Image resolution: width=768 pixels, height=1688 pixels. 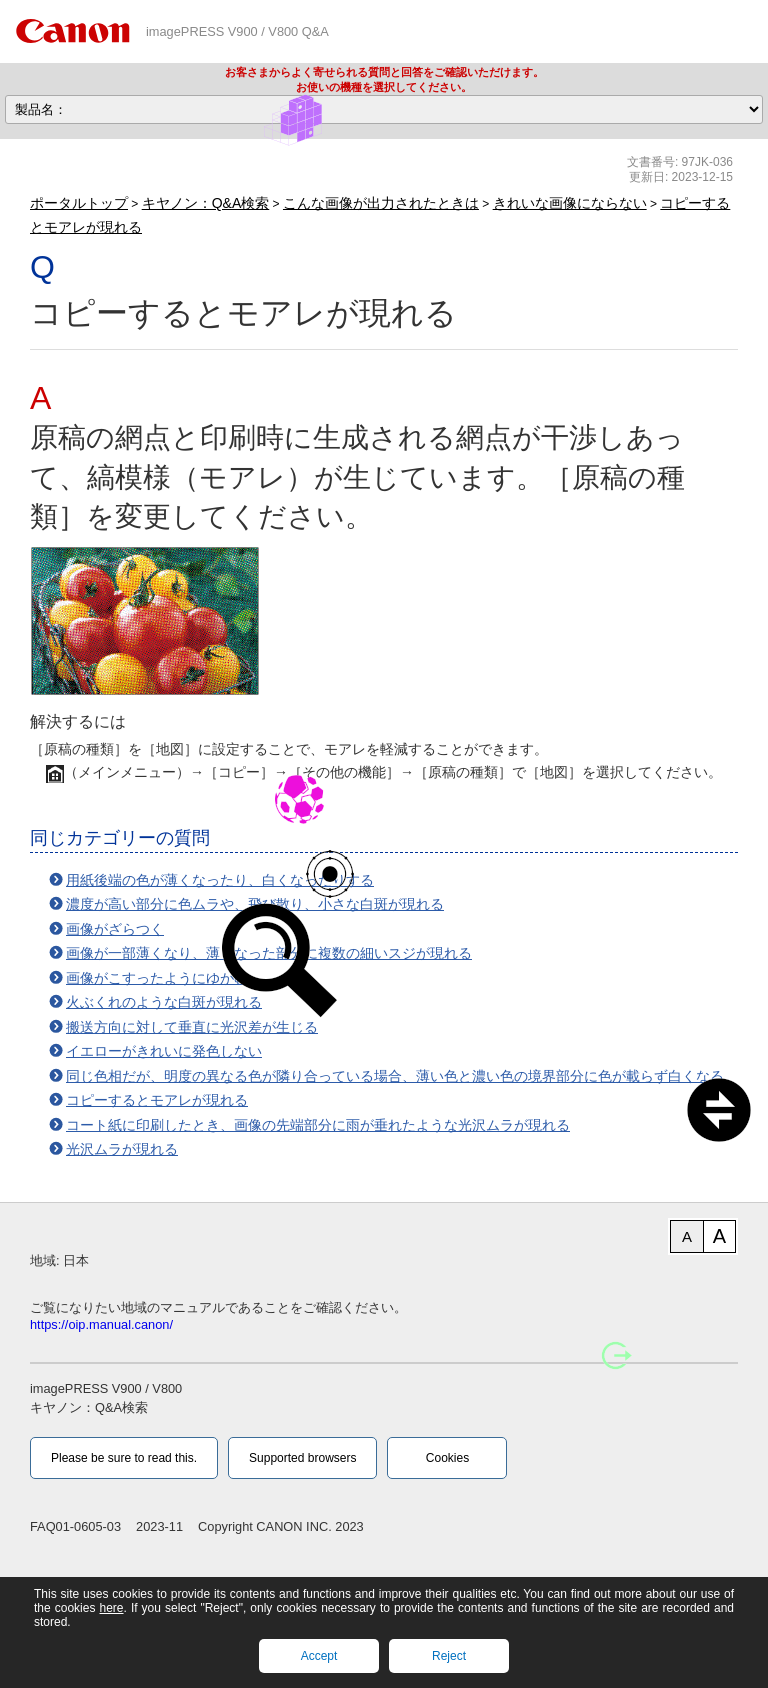 I want to click on KDE Neon Linux distribution logo, so click(x=330, y=874).